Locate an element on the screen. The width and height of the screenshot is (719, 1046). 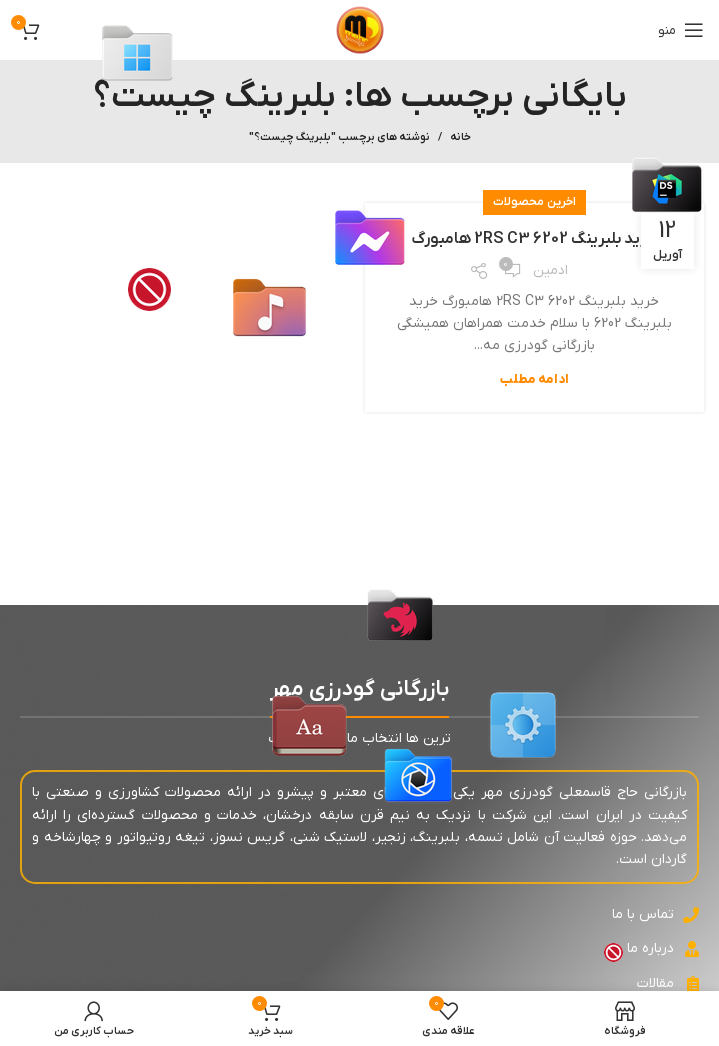
remove or delete a group is located at coordinates (149, 289).